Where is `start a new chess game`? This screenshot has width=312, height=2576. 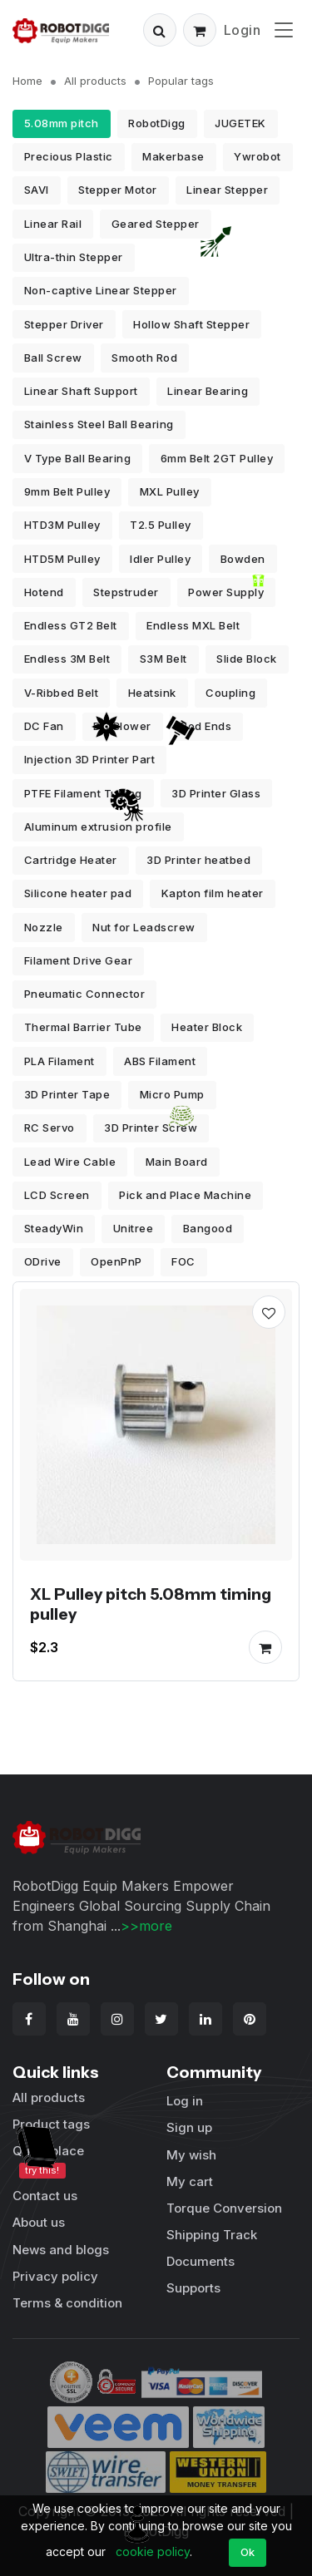
start a new chess game is located at coordinates (137, 2524).